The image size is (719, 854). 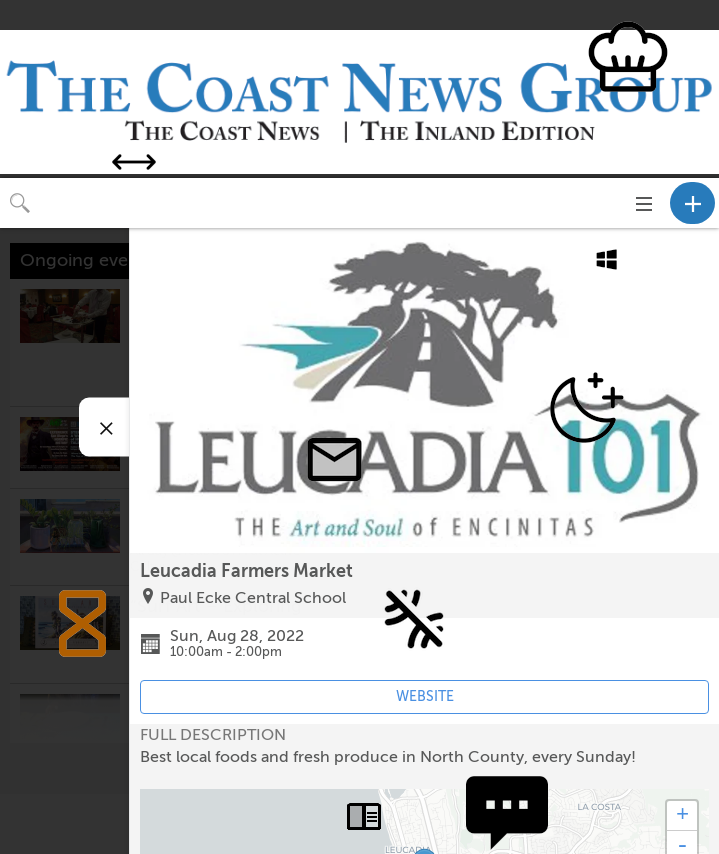 What do you see at coordinates (134, 162) in the screenshot?
I see `adjust horizontal spacing or width` at bounding box center [134, 162].